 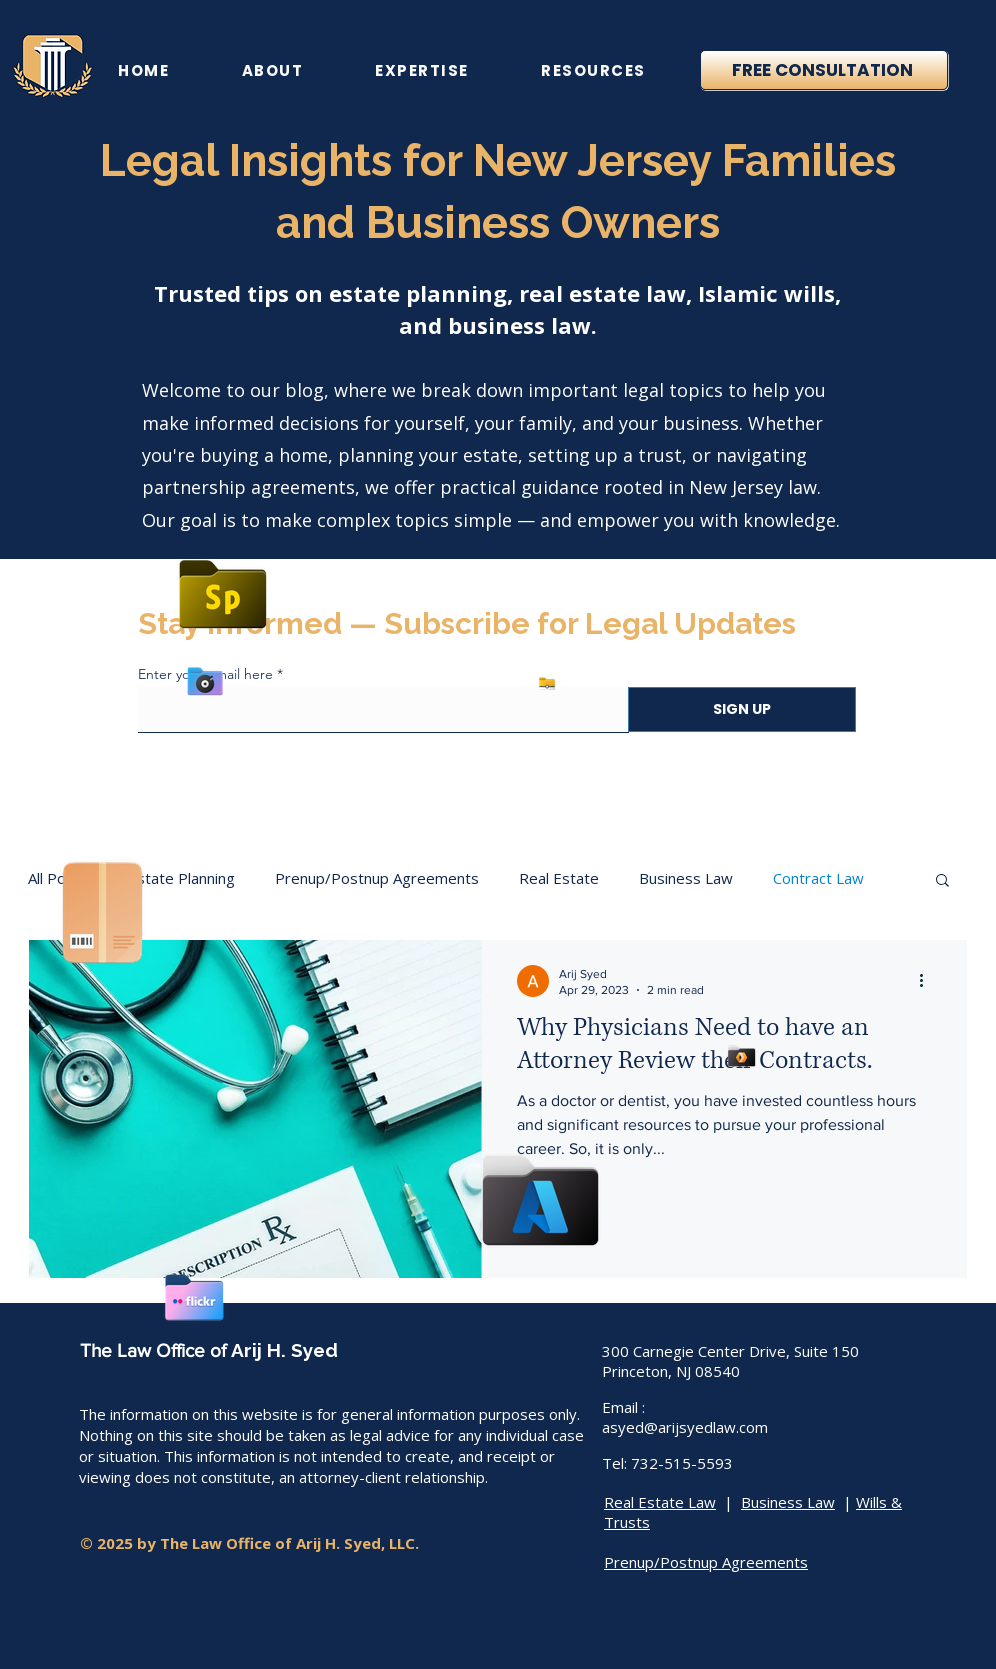 I want to click on open folder containing flickr downloads or exports, so click(x=194, y=1299).